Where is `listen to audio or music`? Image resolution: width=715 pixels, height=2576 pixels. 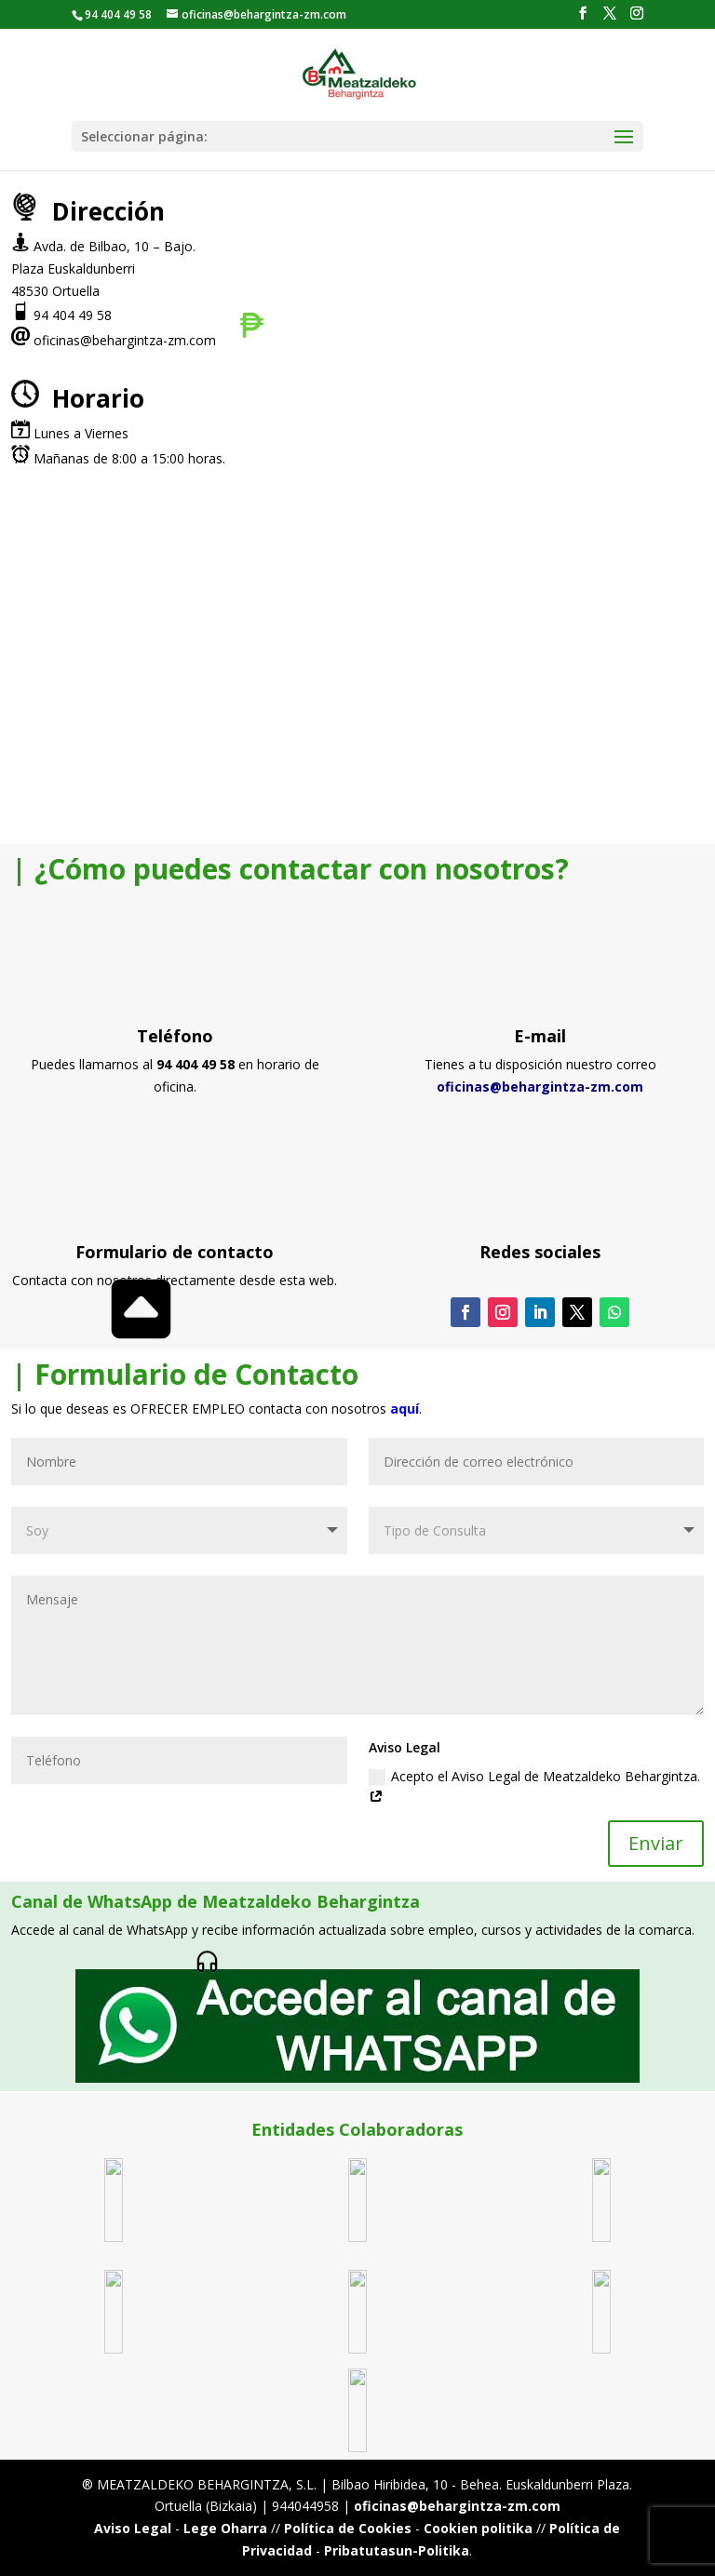 listen to audio or music is located at coordinates (207, 1962).